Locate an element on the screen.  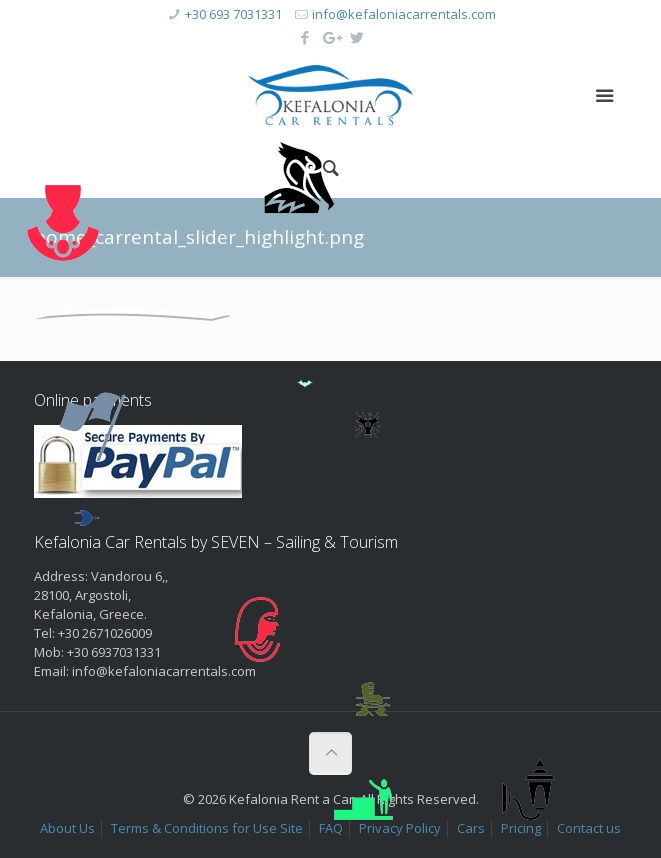
indicates third place ranking or bronze medal status is located at coordinates (363, 790).